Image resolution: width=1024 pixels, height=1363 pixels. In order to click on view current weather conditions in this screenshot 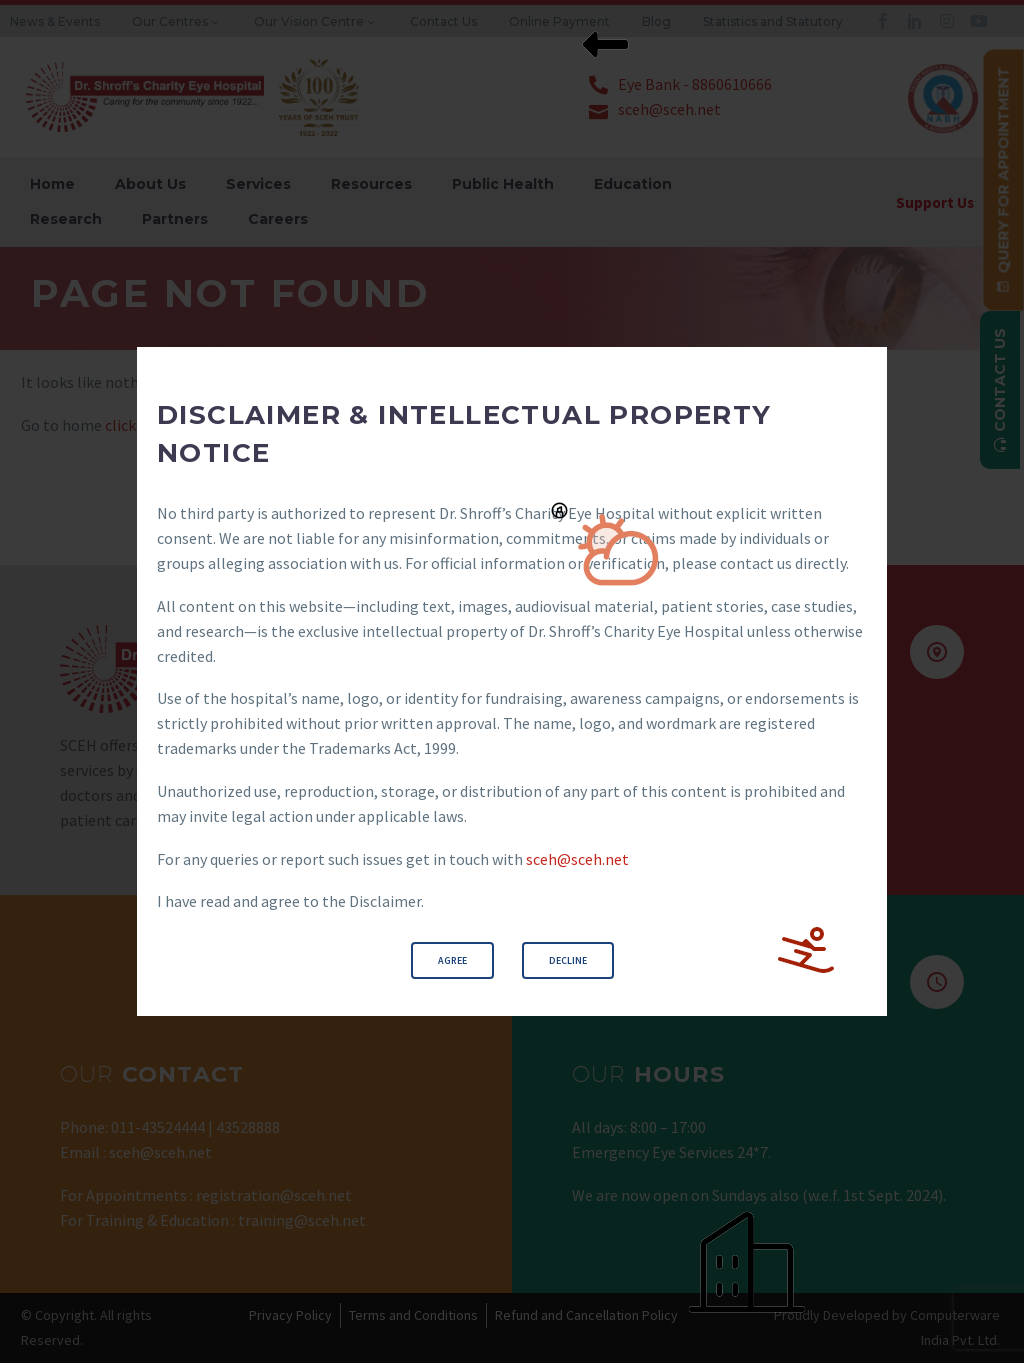, I will do `click(618, 551)`.